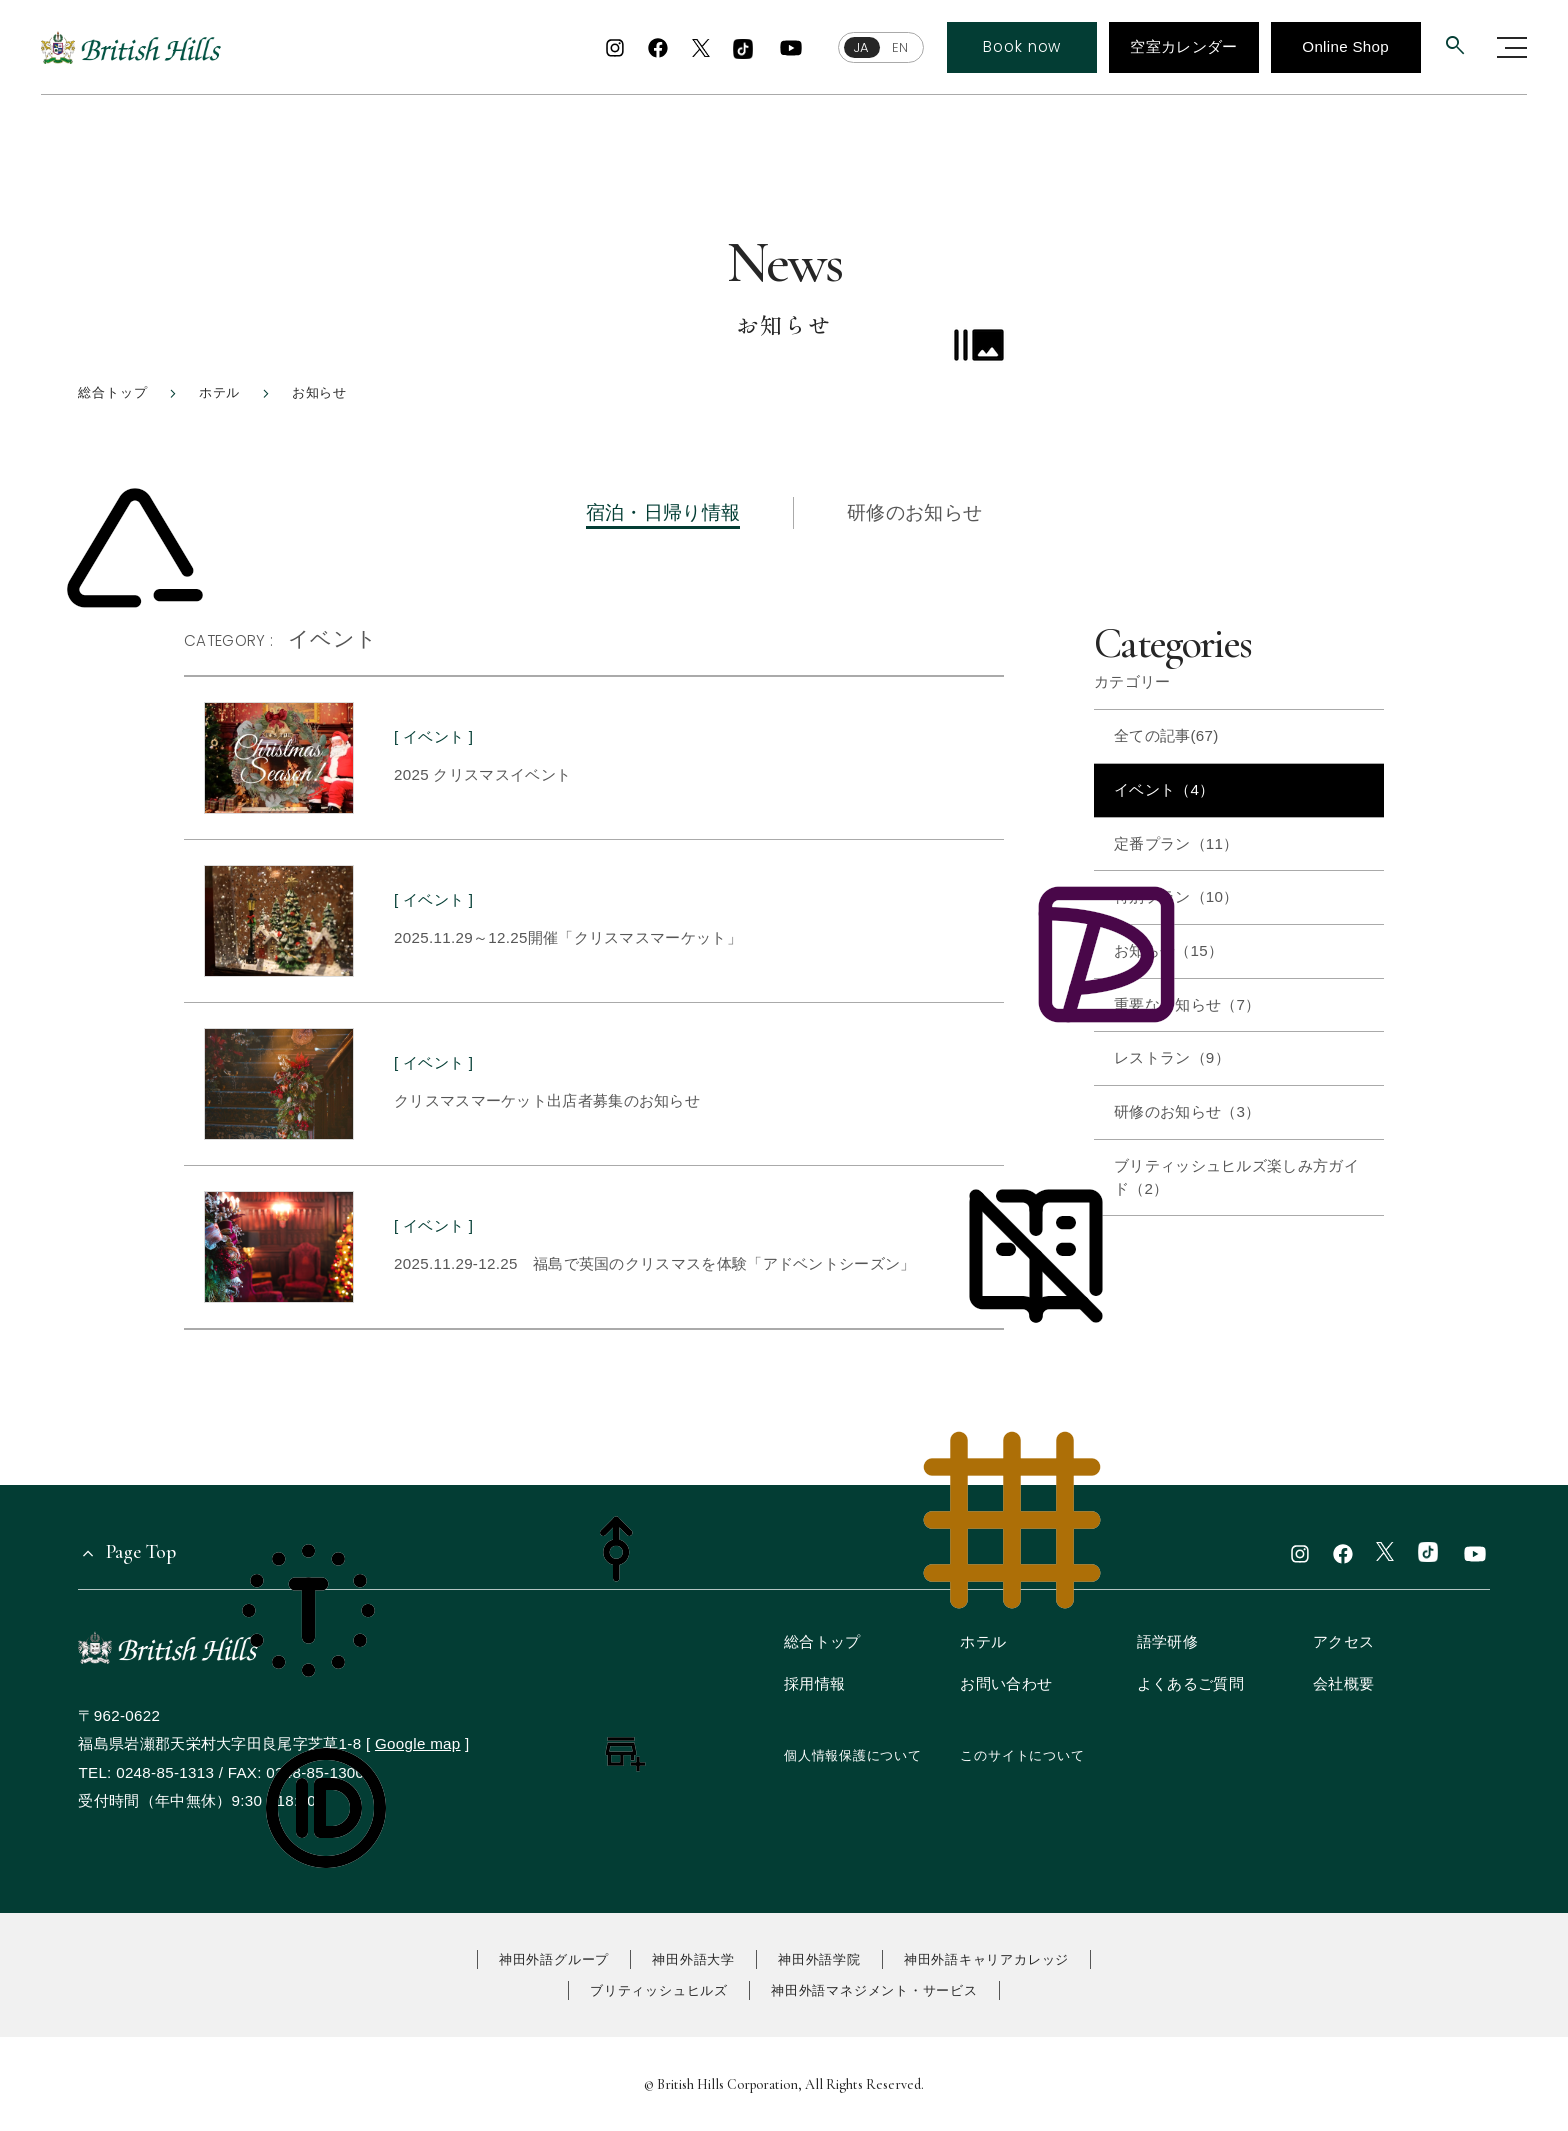 This screenshot has width=1568, height=2131. I want to click on pay with paypay, so click(1106, 954).